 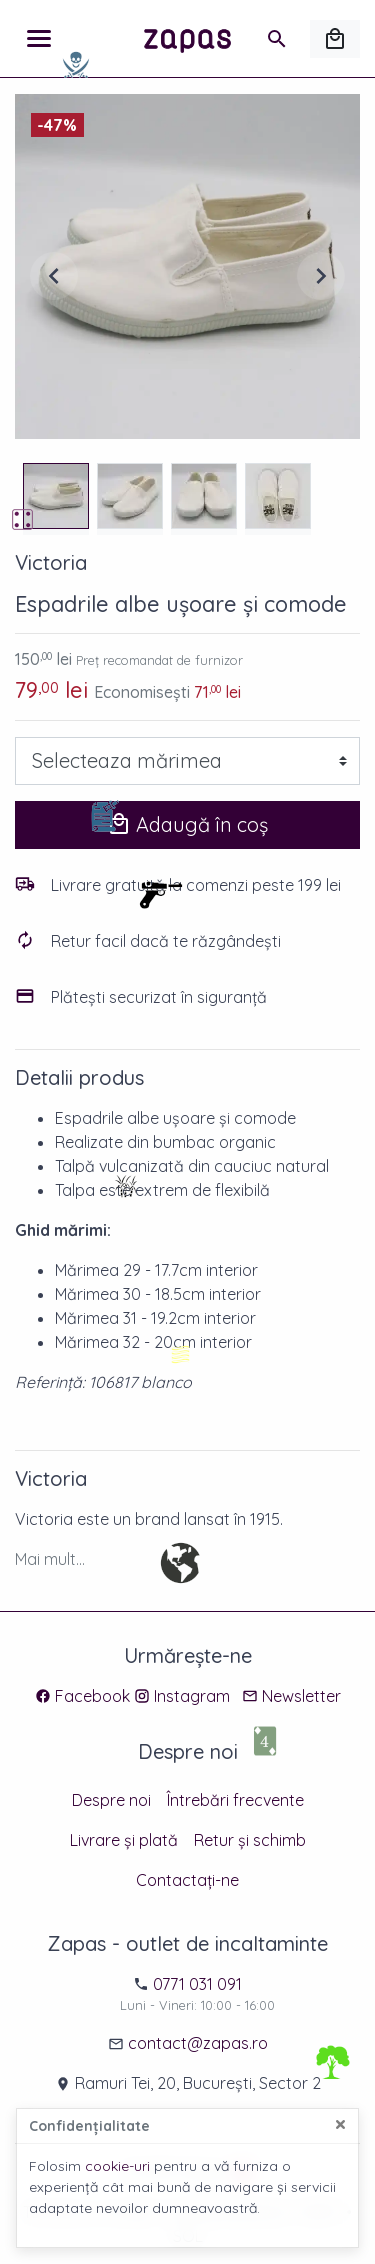 What do you see at coordinates (181, 1563) in the screenshot?
I see `switch to global or worldwide view` at bounding box center [181, 1563].